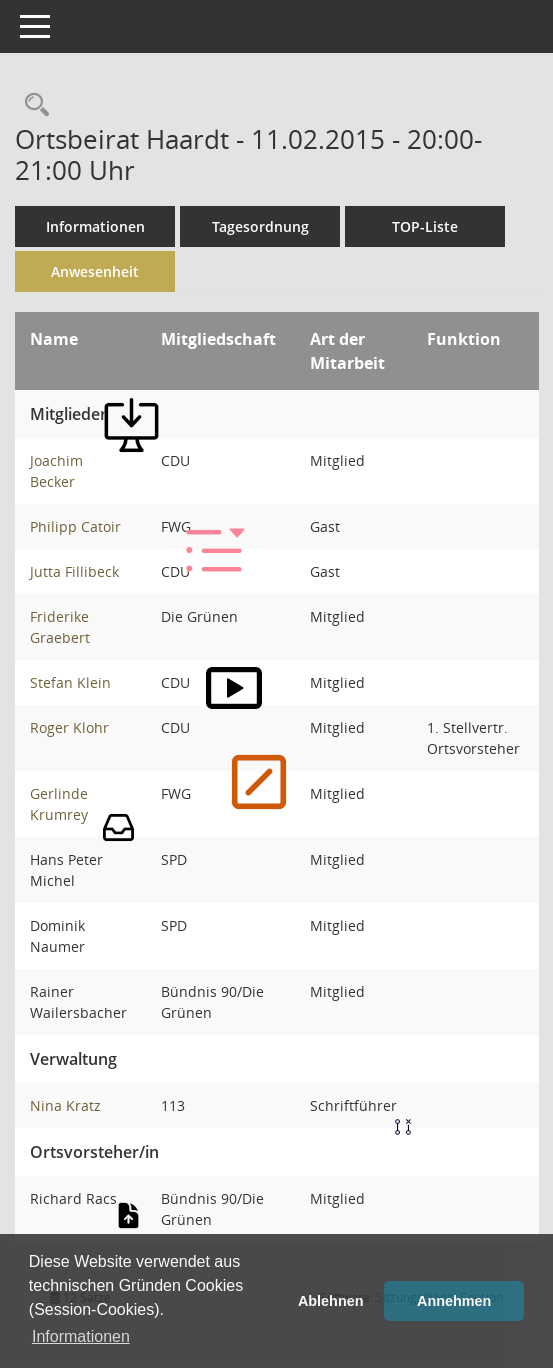 The width and height of the screenshot is (553, 1368). Describe the element at coordinates (214, 550) in the screenshot. I see `select multiple items from a list` at that location.